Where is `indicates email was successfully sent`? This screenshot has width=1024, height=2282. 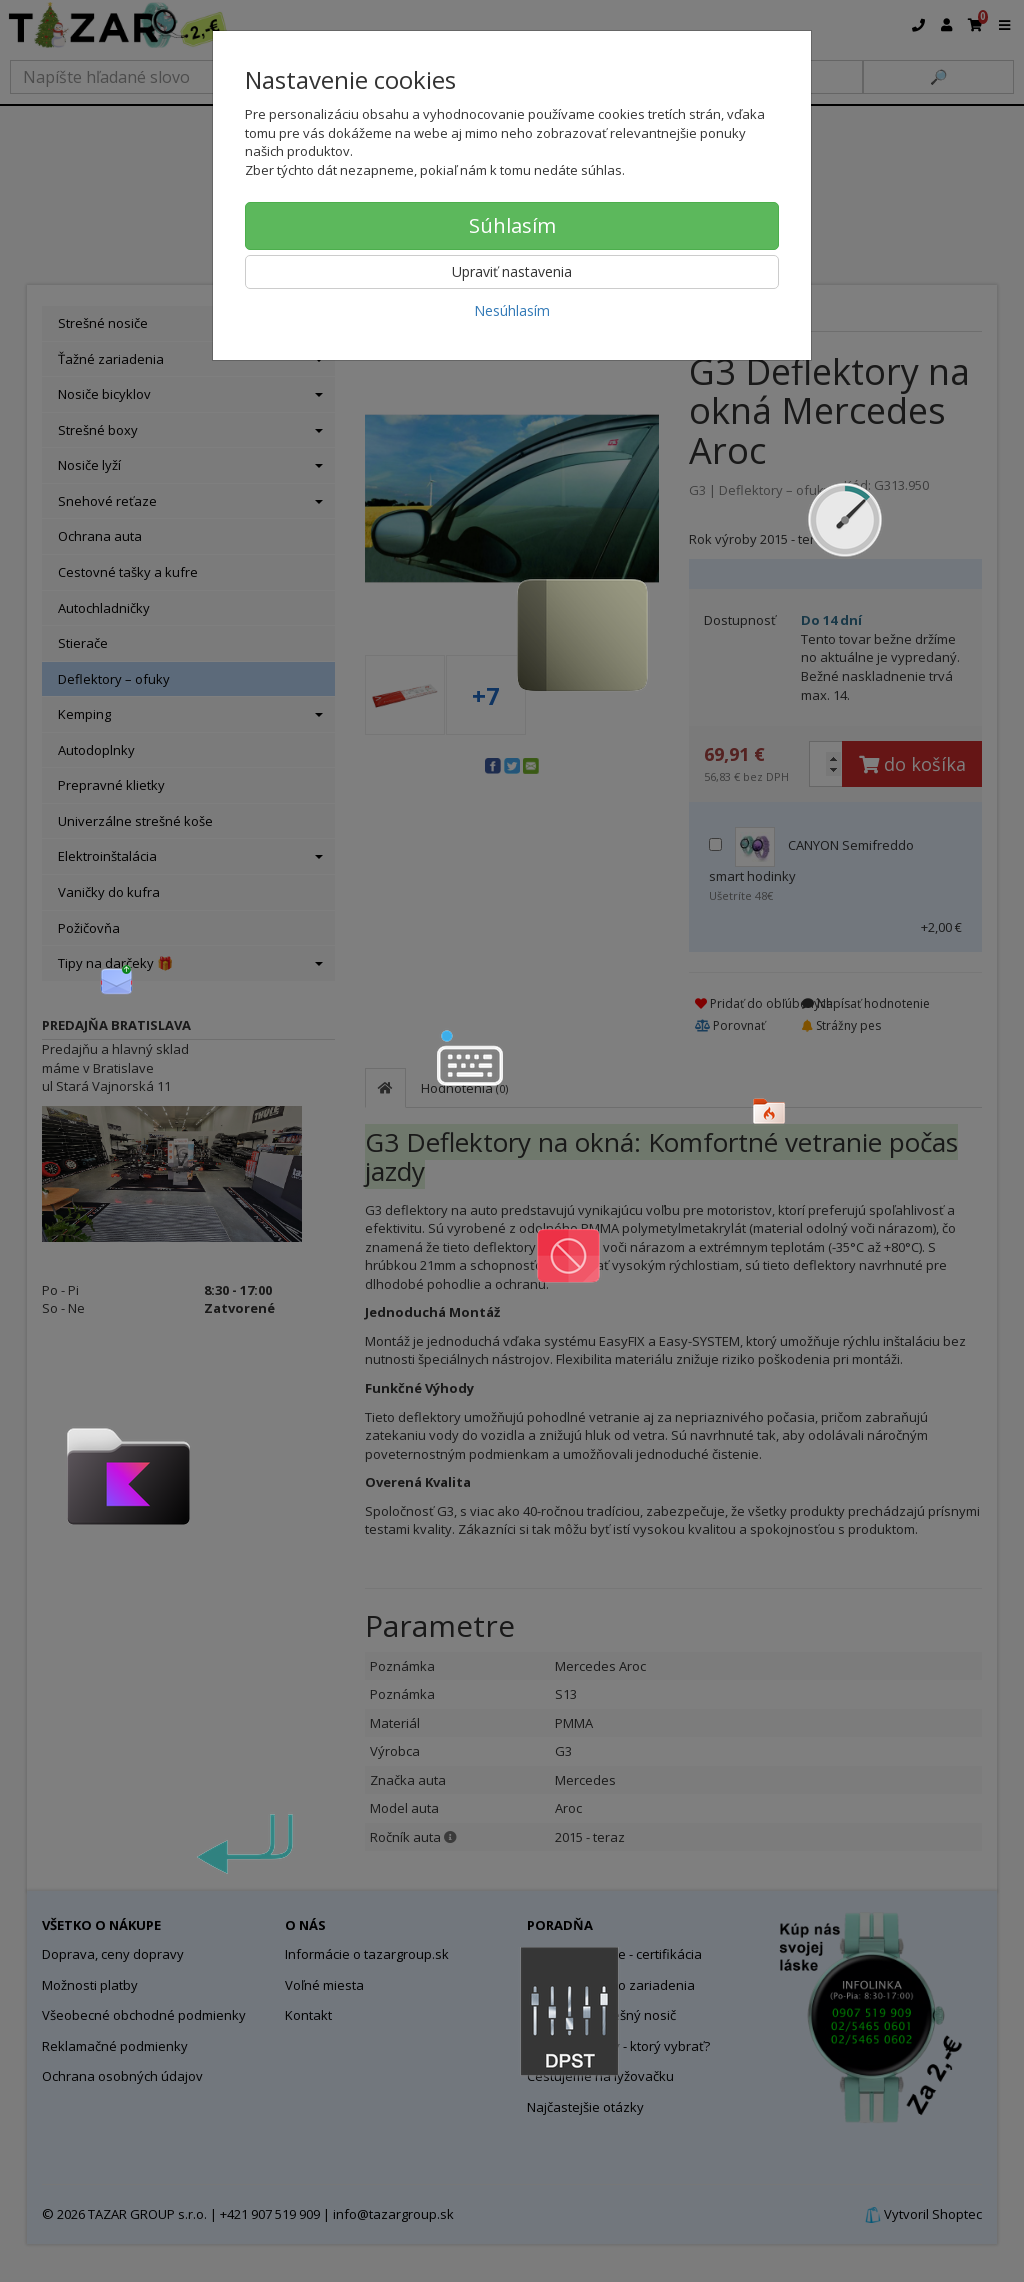
indicates email was successfully sent is located at coordinates (116, 981).